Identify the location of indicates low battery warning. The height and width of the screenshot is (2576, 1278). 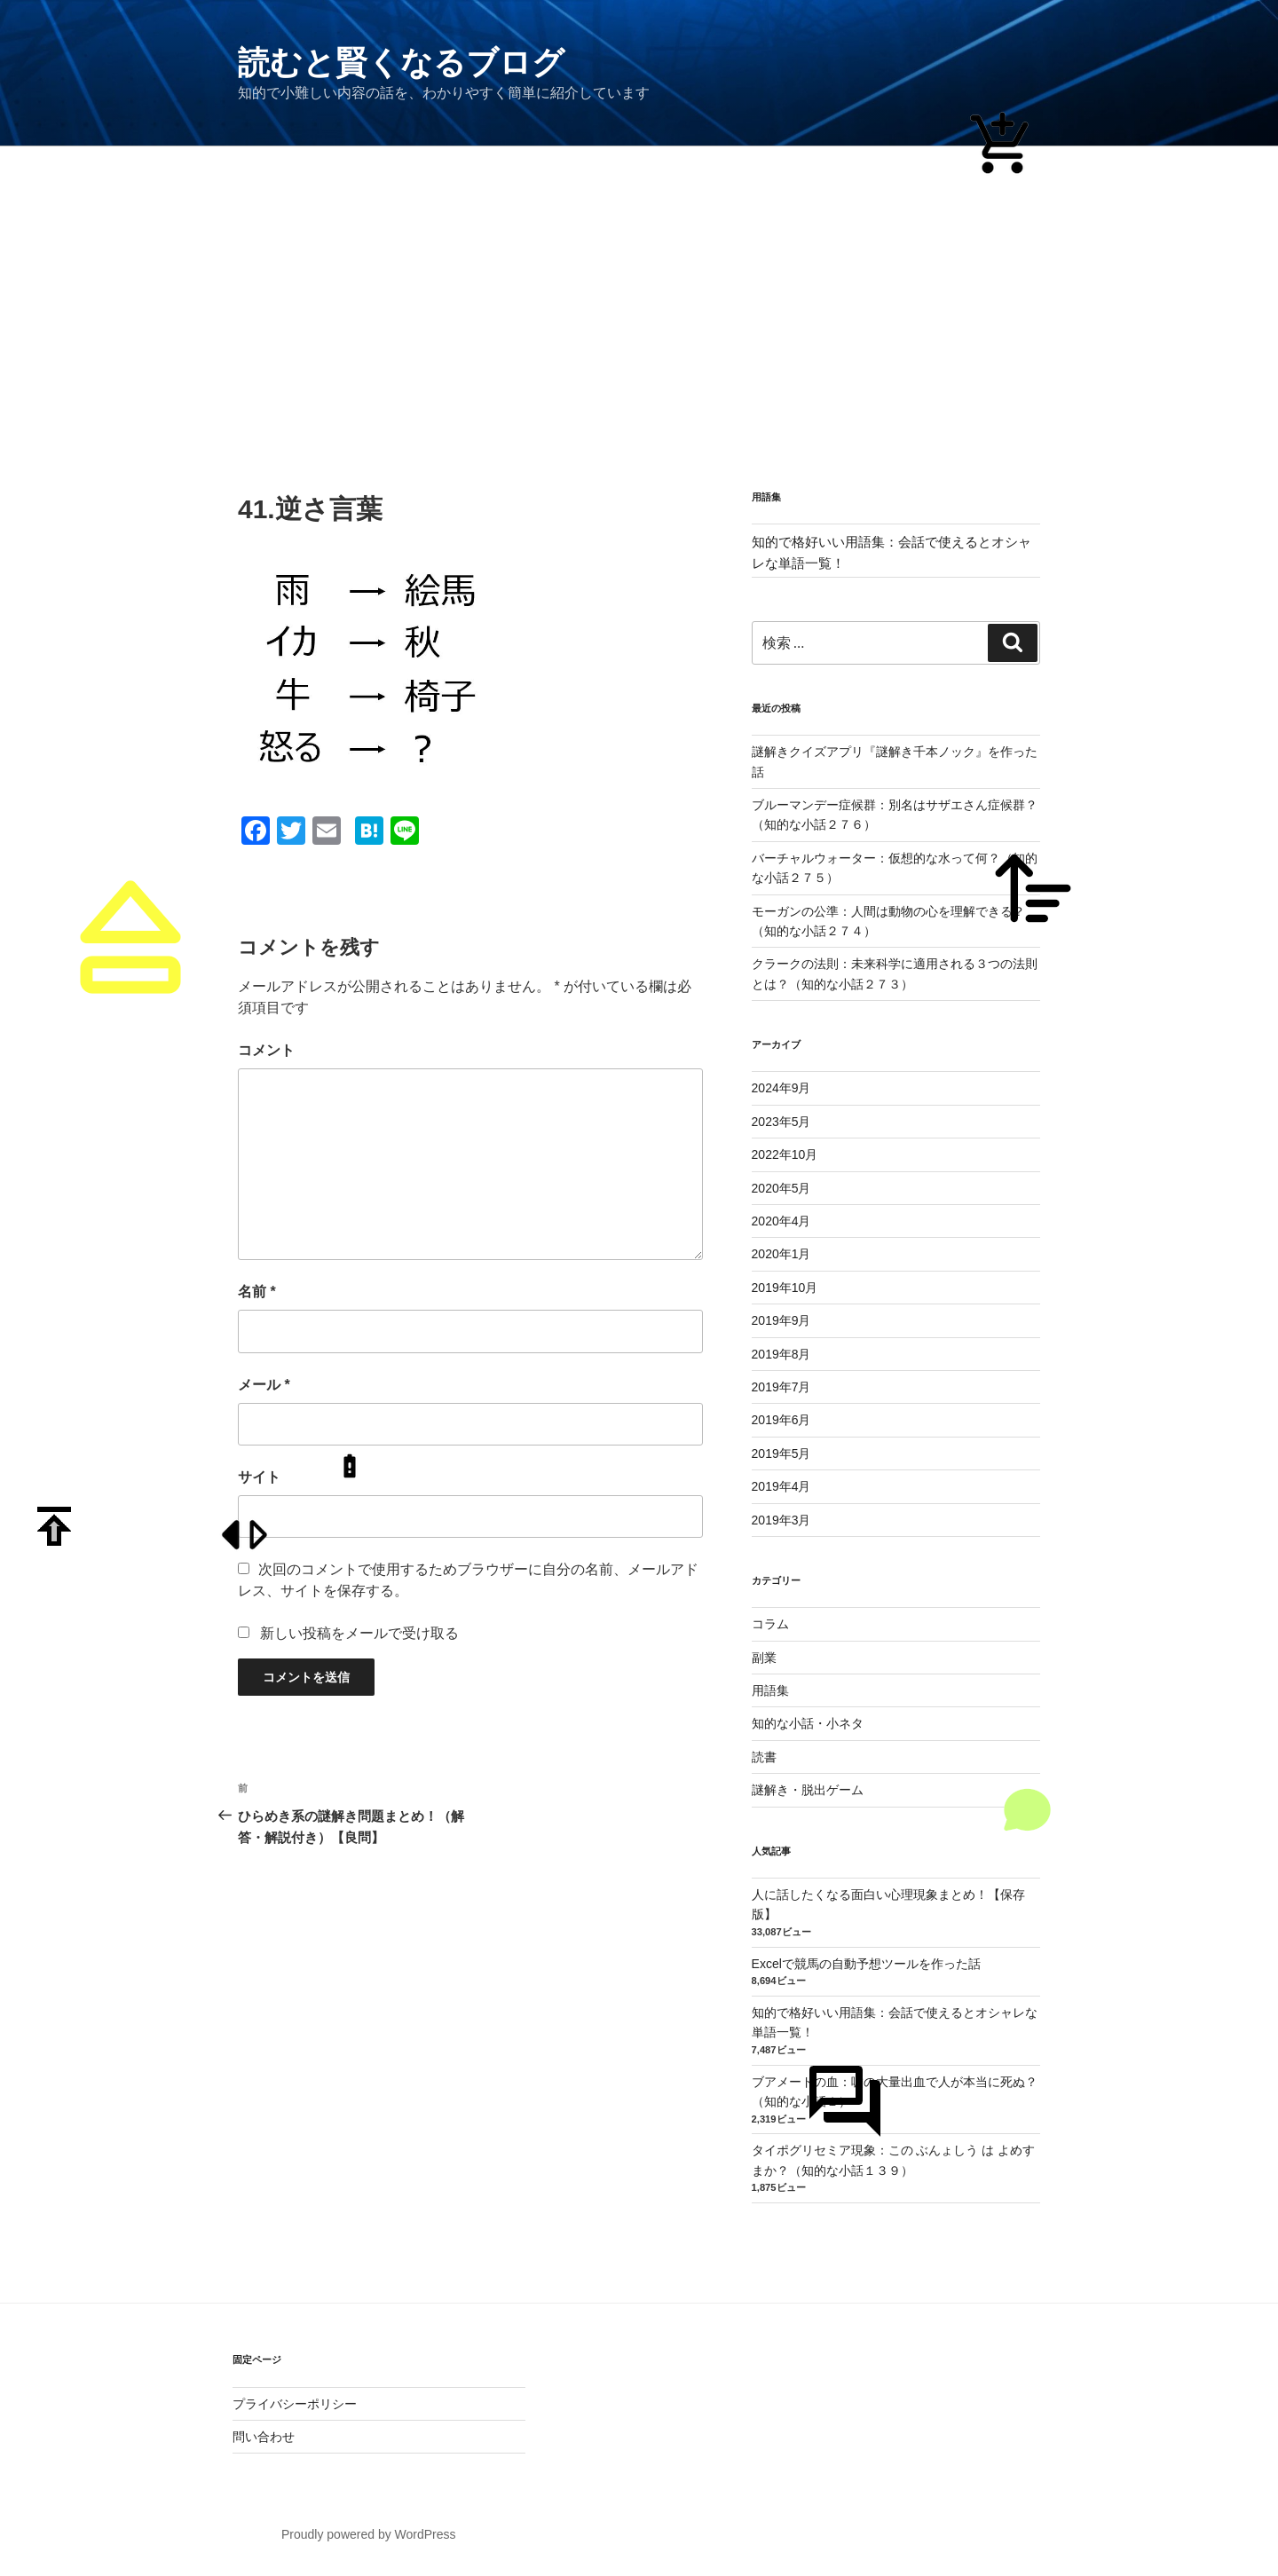
(350, 1466).